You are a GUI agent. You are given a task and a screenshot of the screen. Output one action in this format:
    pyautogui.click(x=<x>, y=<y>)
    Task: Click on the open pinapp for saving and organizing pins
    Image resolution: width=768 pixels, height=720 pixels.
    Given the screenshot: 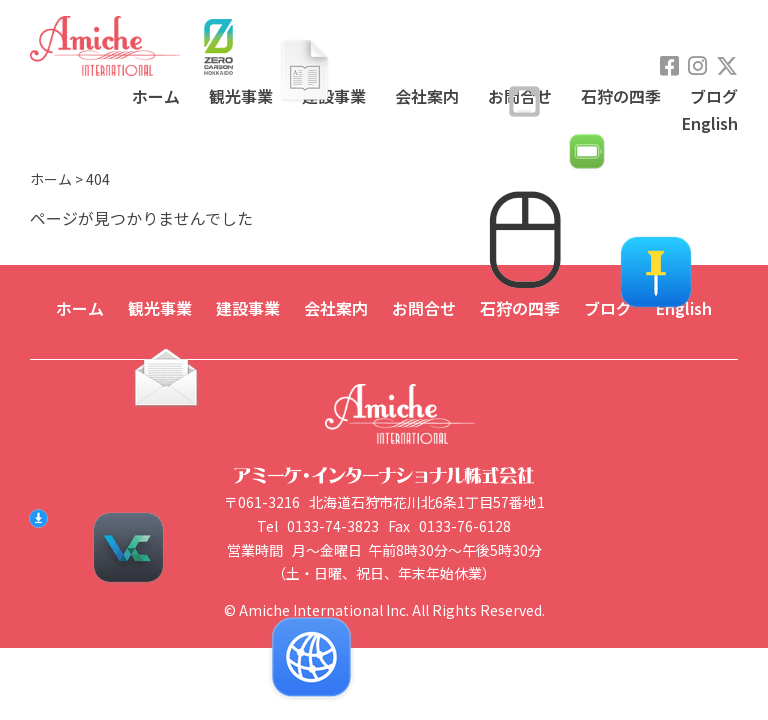 What is the action you would take?
    pyautogui.click(x=656, y=272)
    